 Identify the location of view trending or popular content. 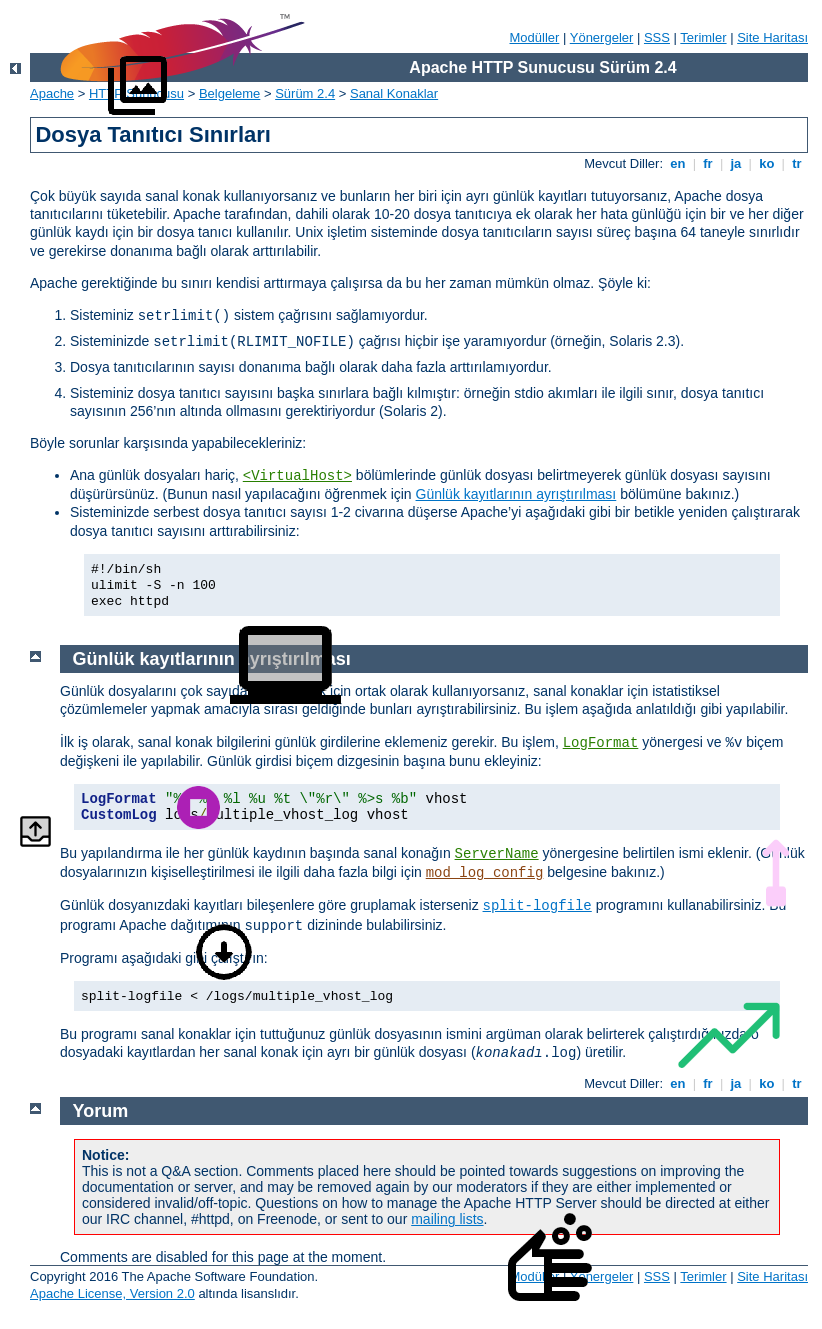
(729, 1039).